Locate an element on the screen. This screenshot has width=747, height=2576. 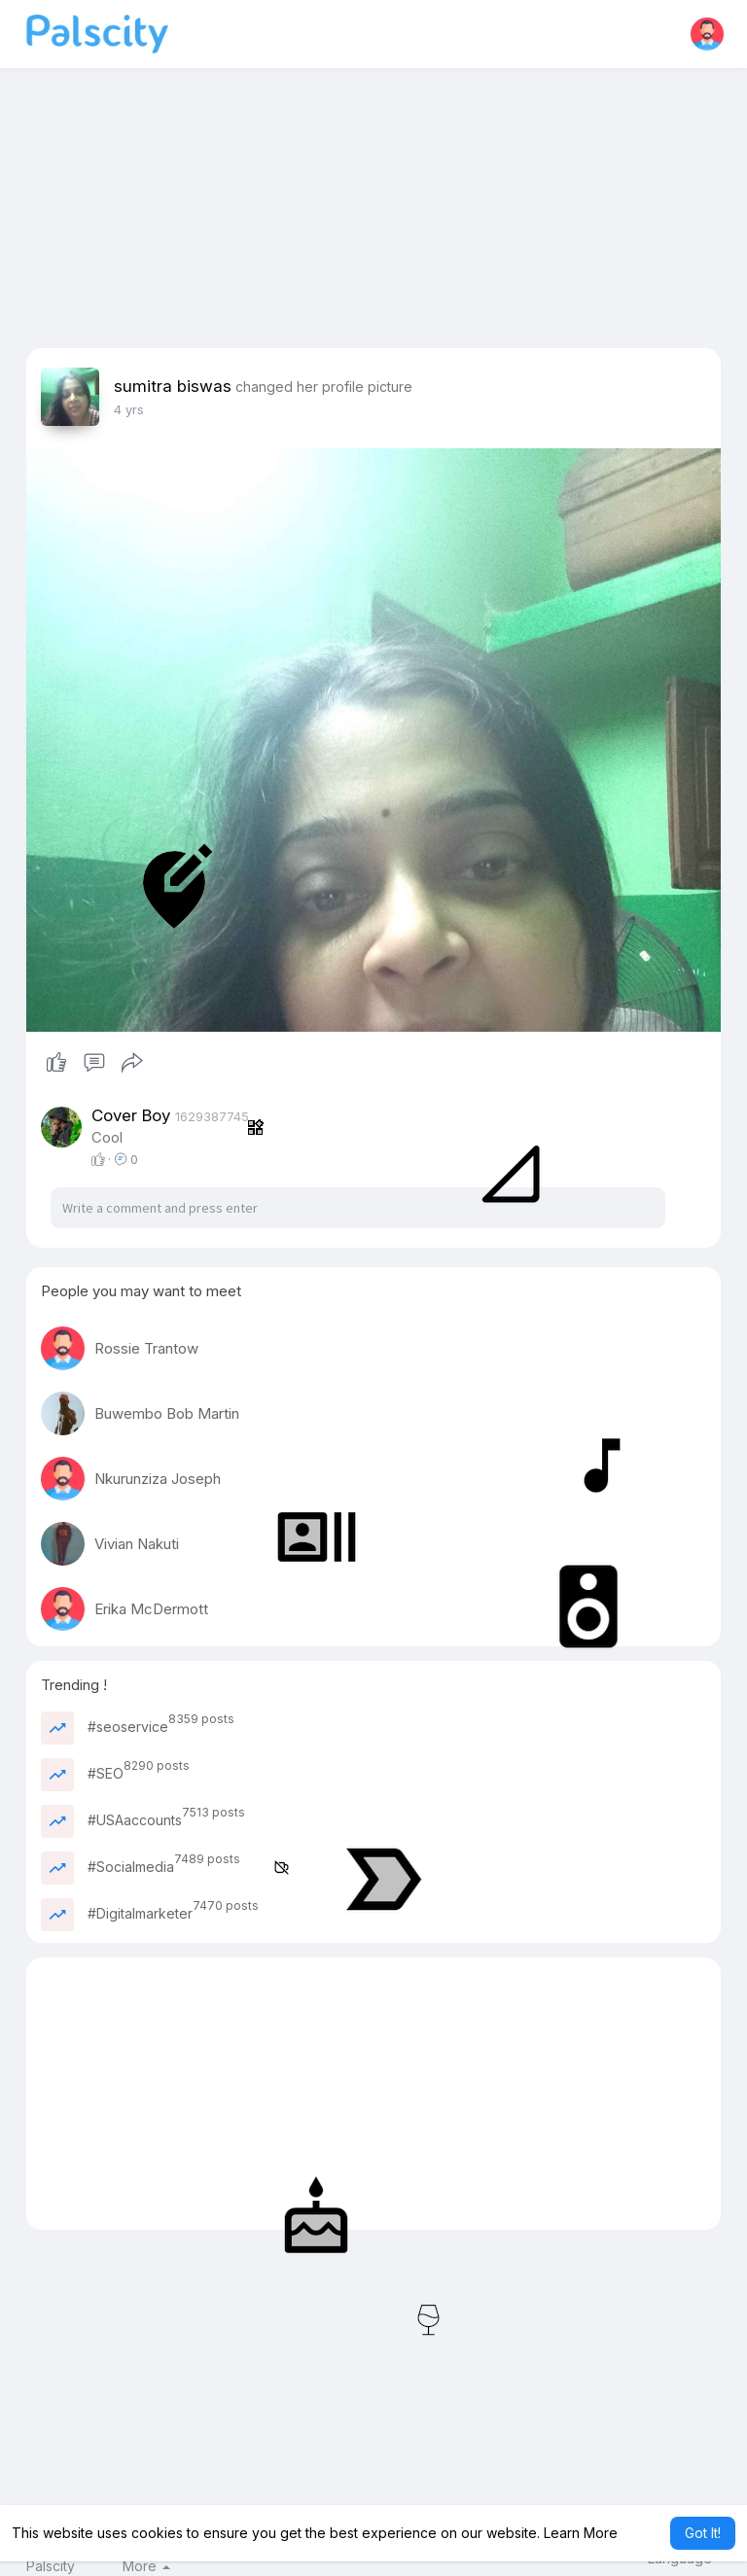
browse wine selection is located at coordinates (428, 2318).